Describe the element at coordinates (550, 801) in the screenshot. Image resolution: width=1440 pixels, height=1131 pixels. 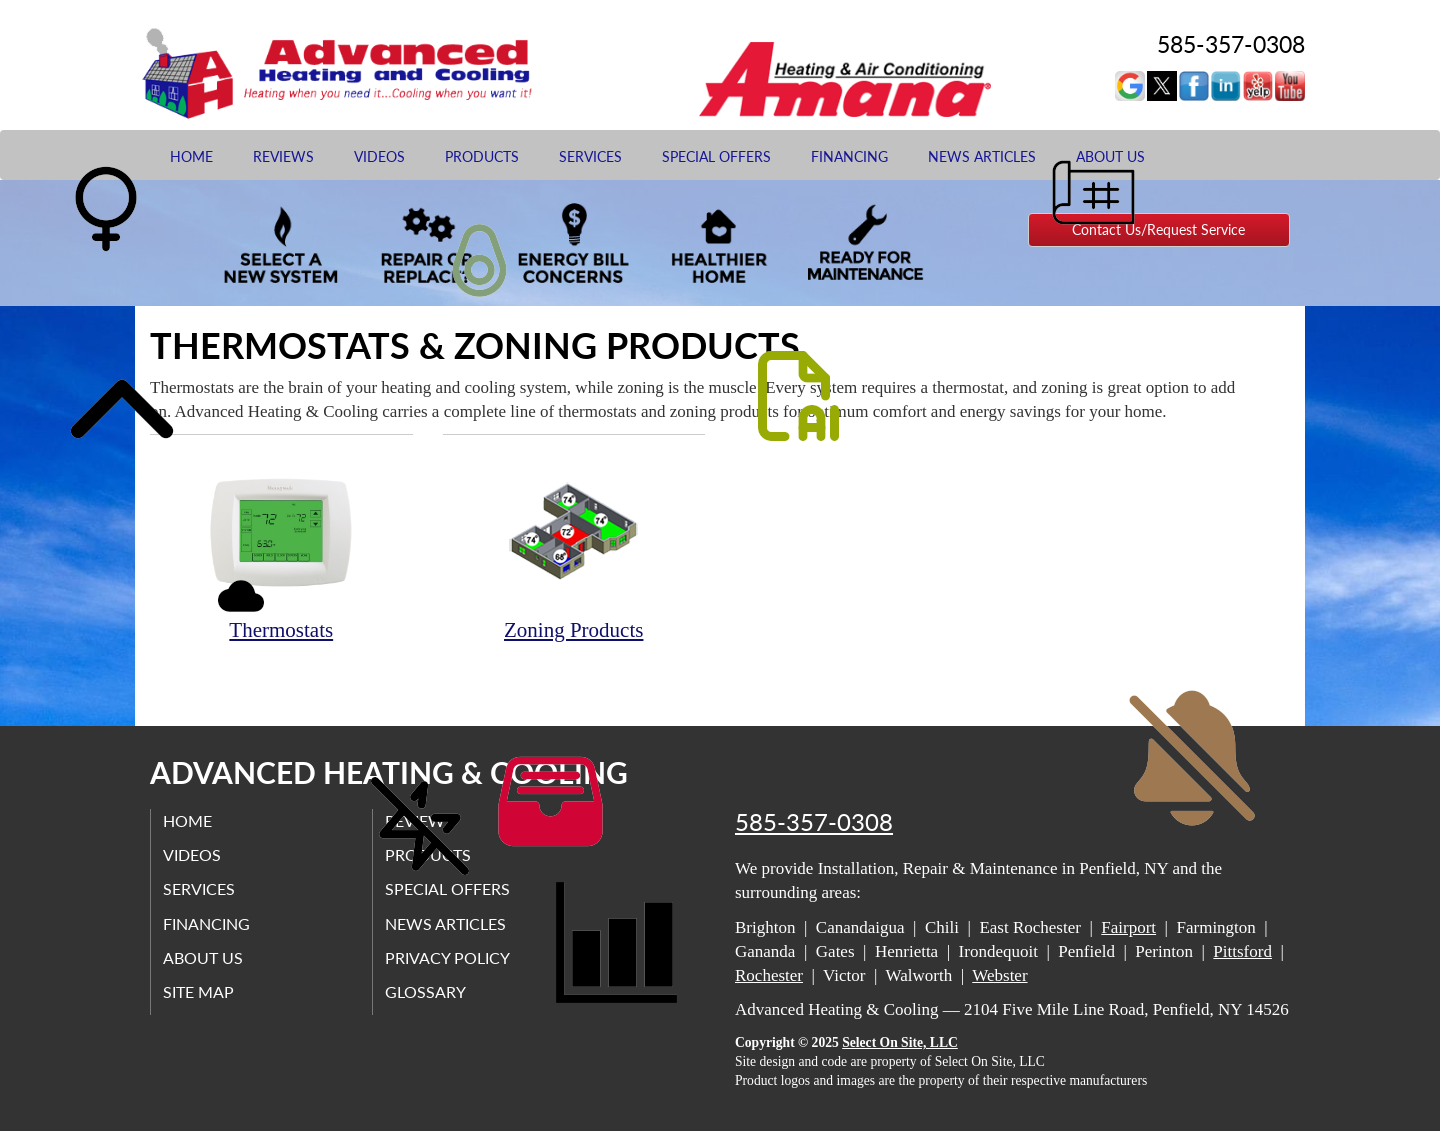
I see `view inbox or received files` at that location.